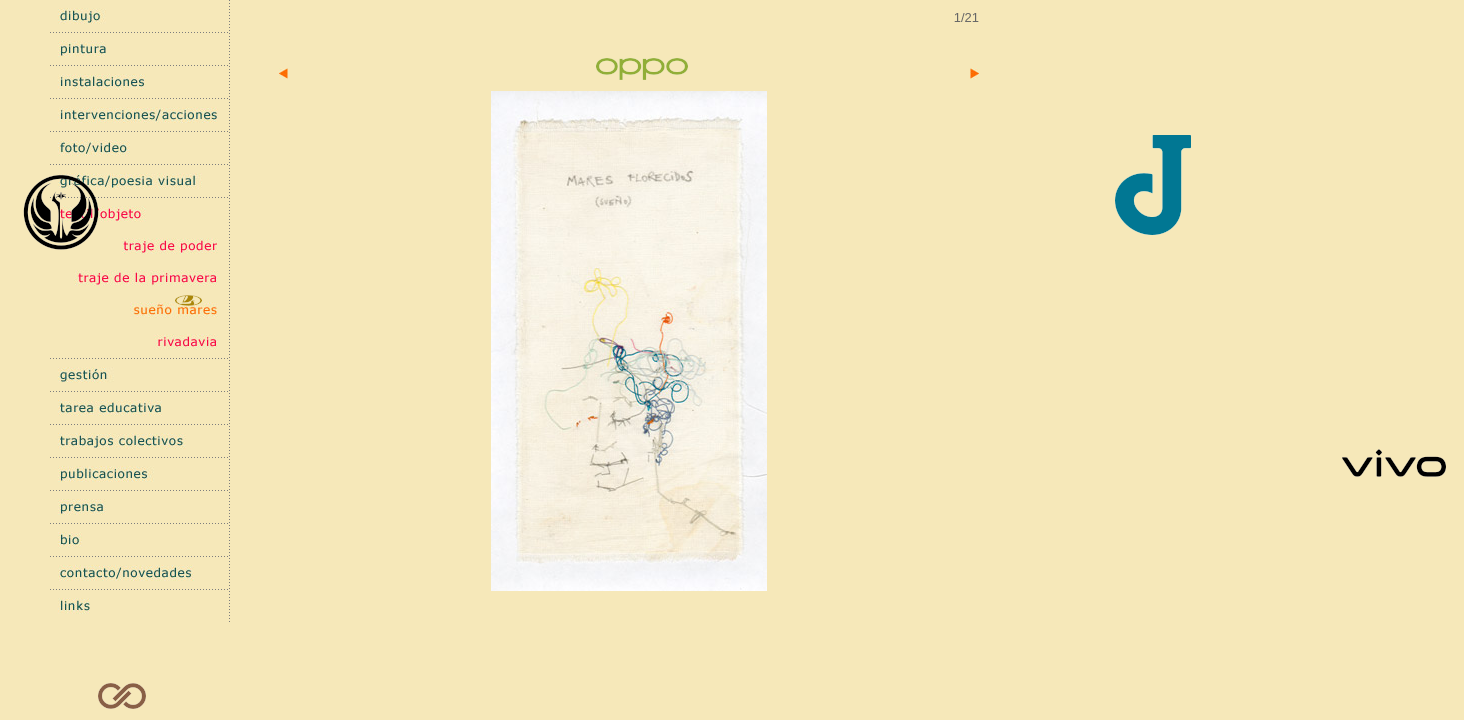 The height and width of the screenshot is (720, 1464). I want to click on crayon brand logo, so click(122, 696).